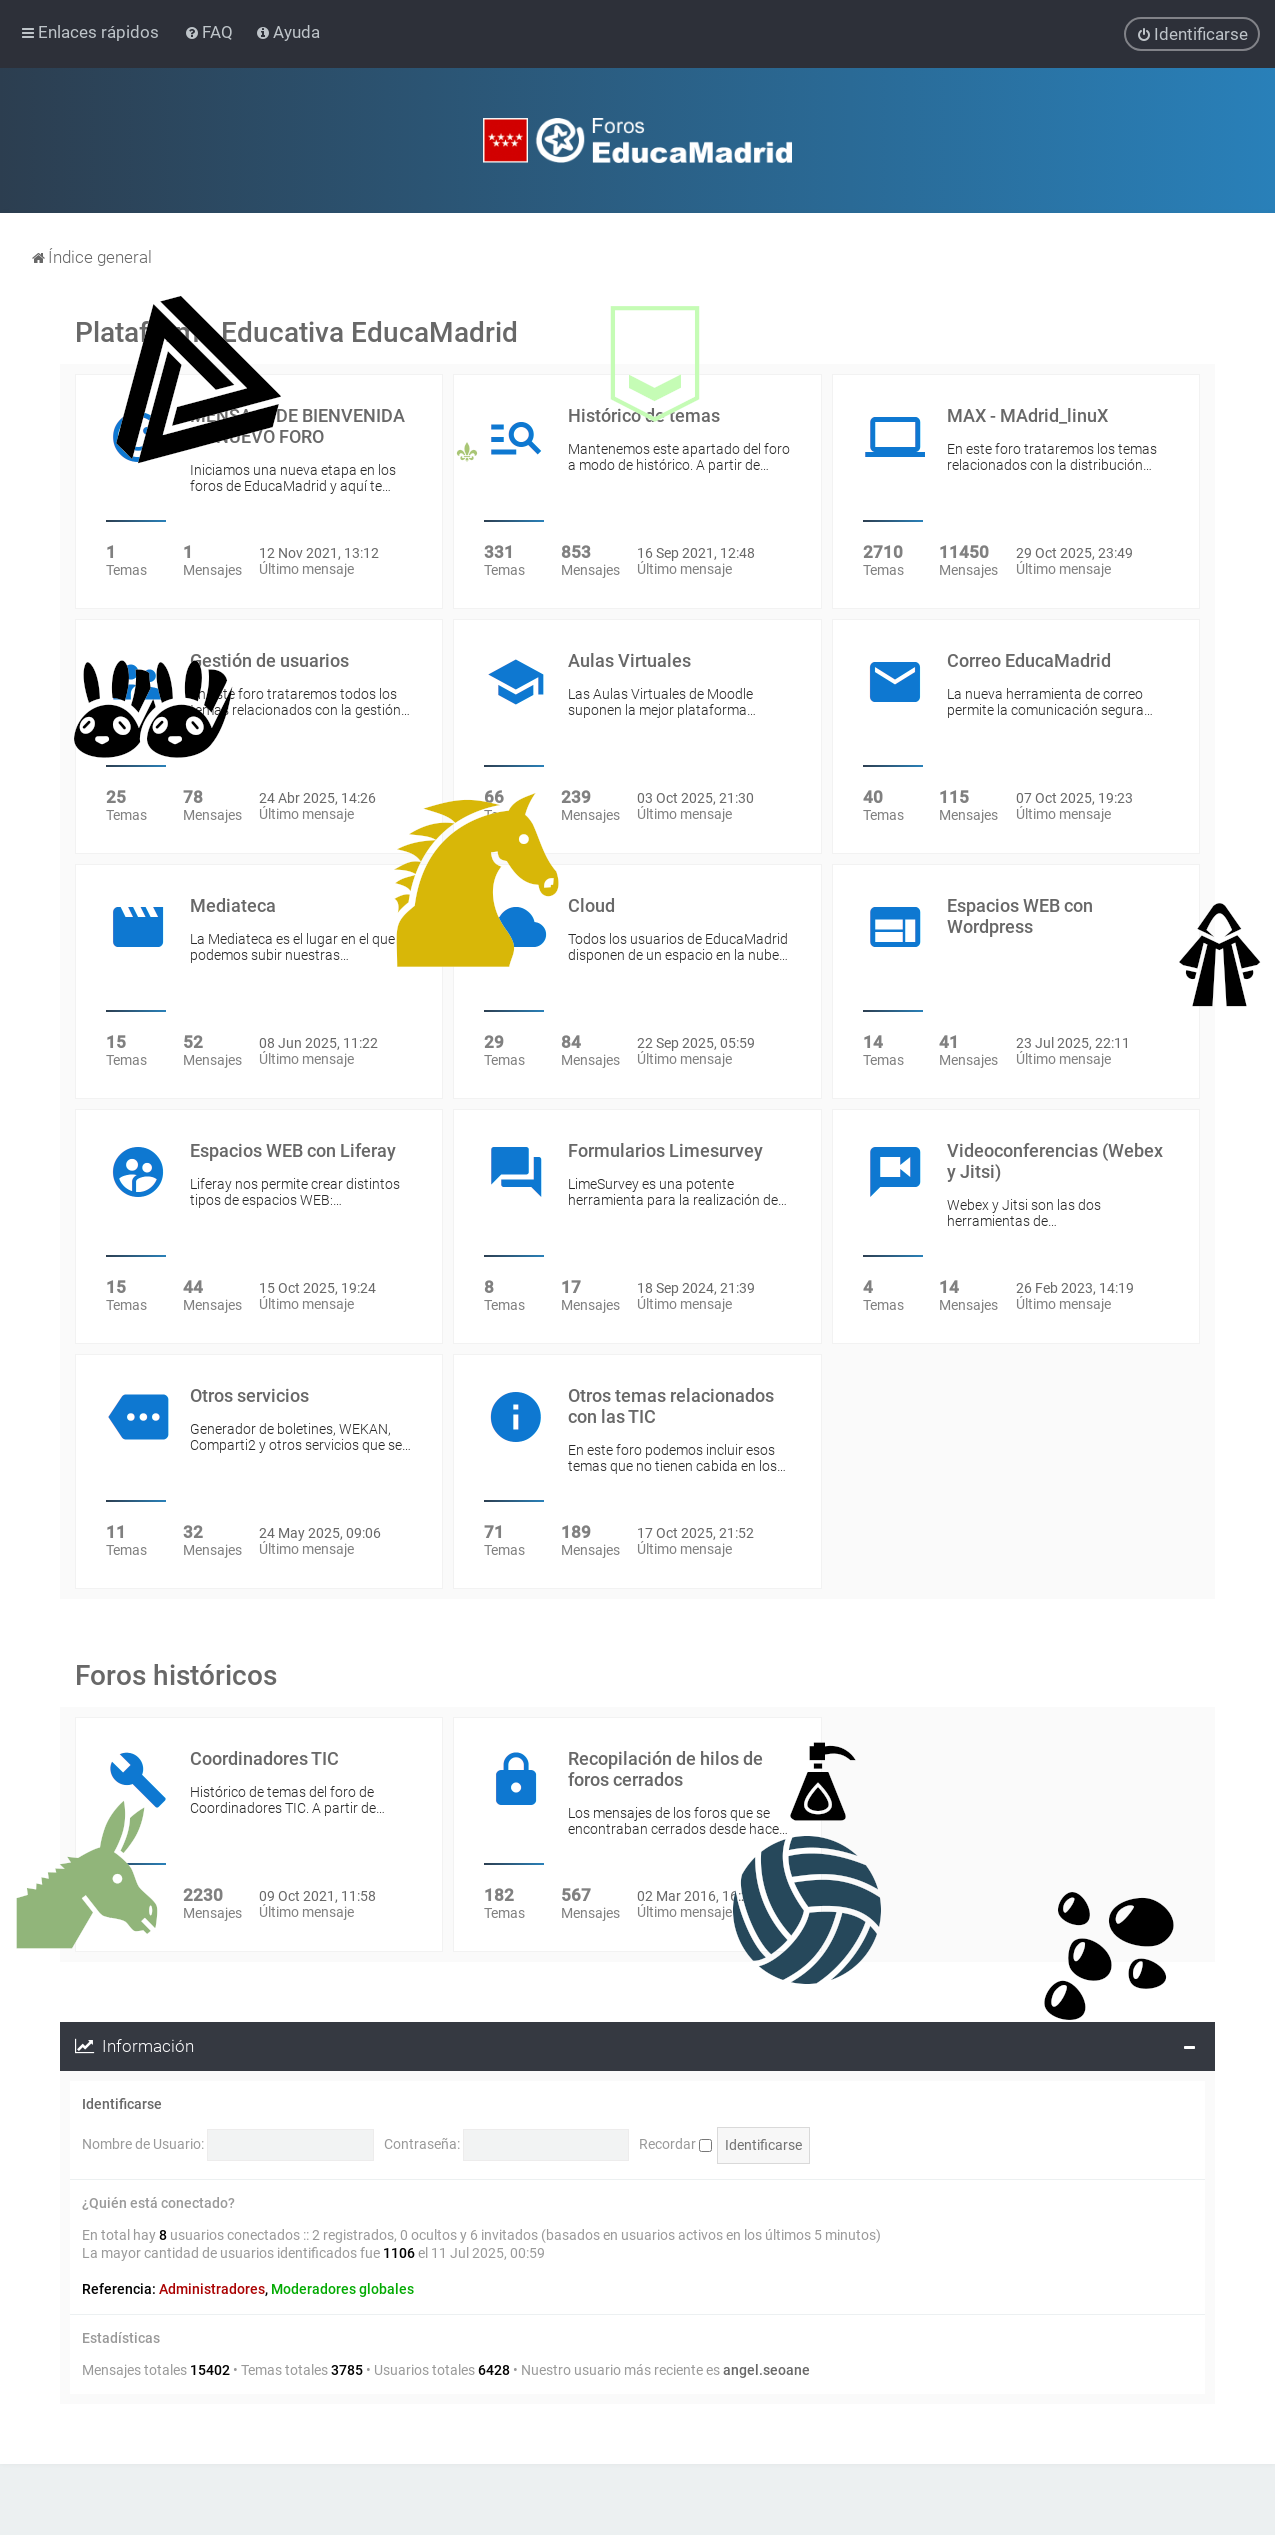 This screenshot has height=2535, width=1275. Describe the element at coordinates (1109, 1956) in the screenshot. I see `collect mineral pearls or gems` at that location.